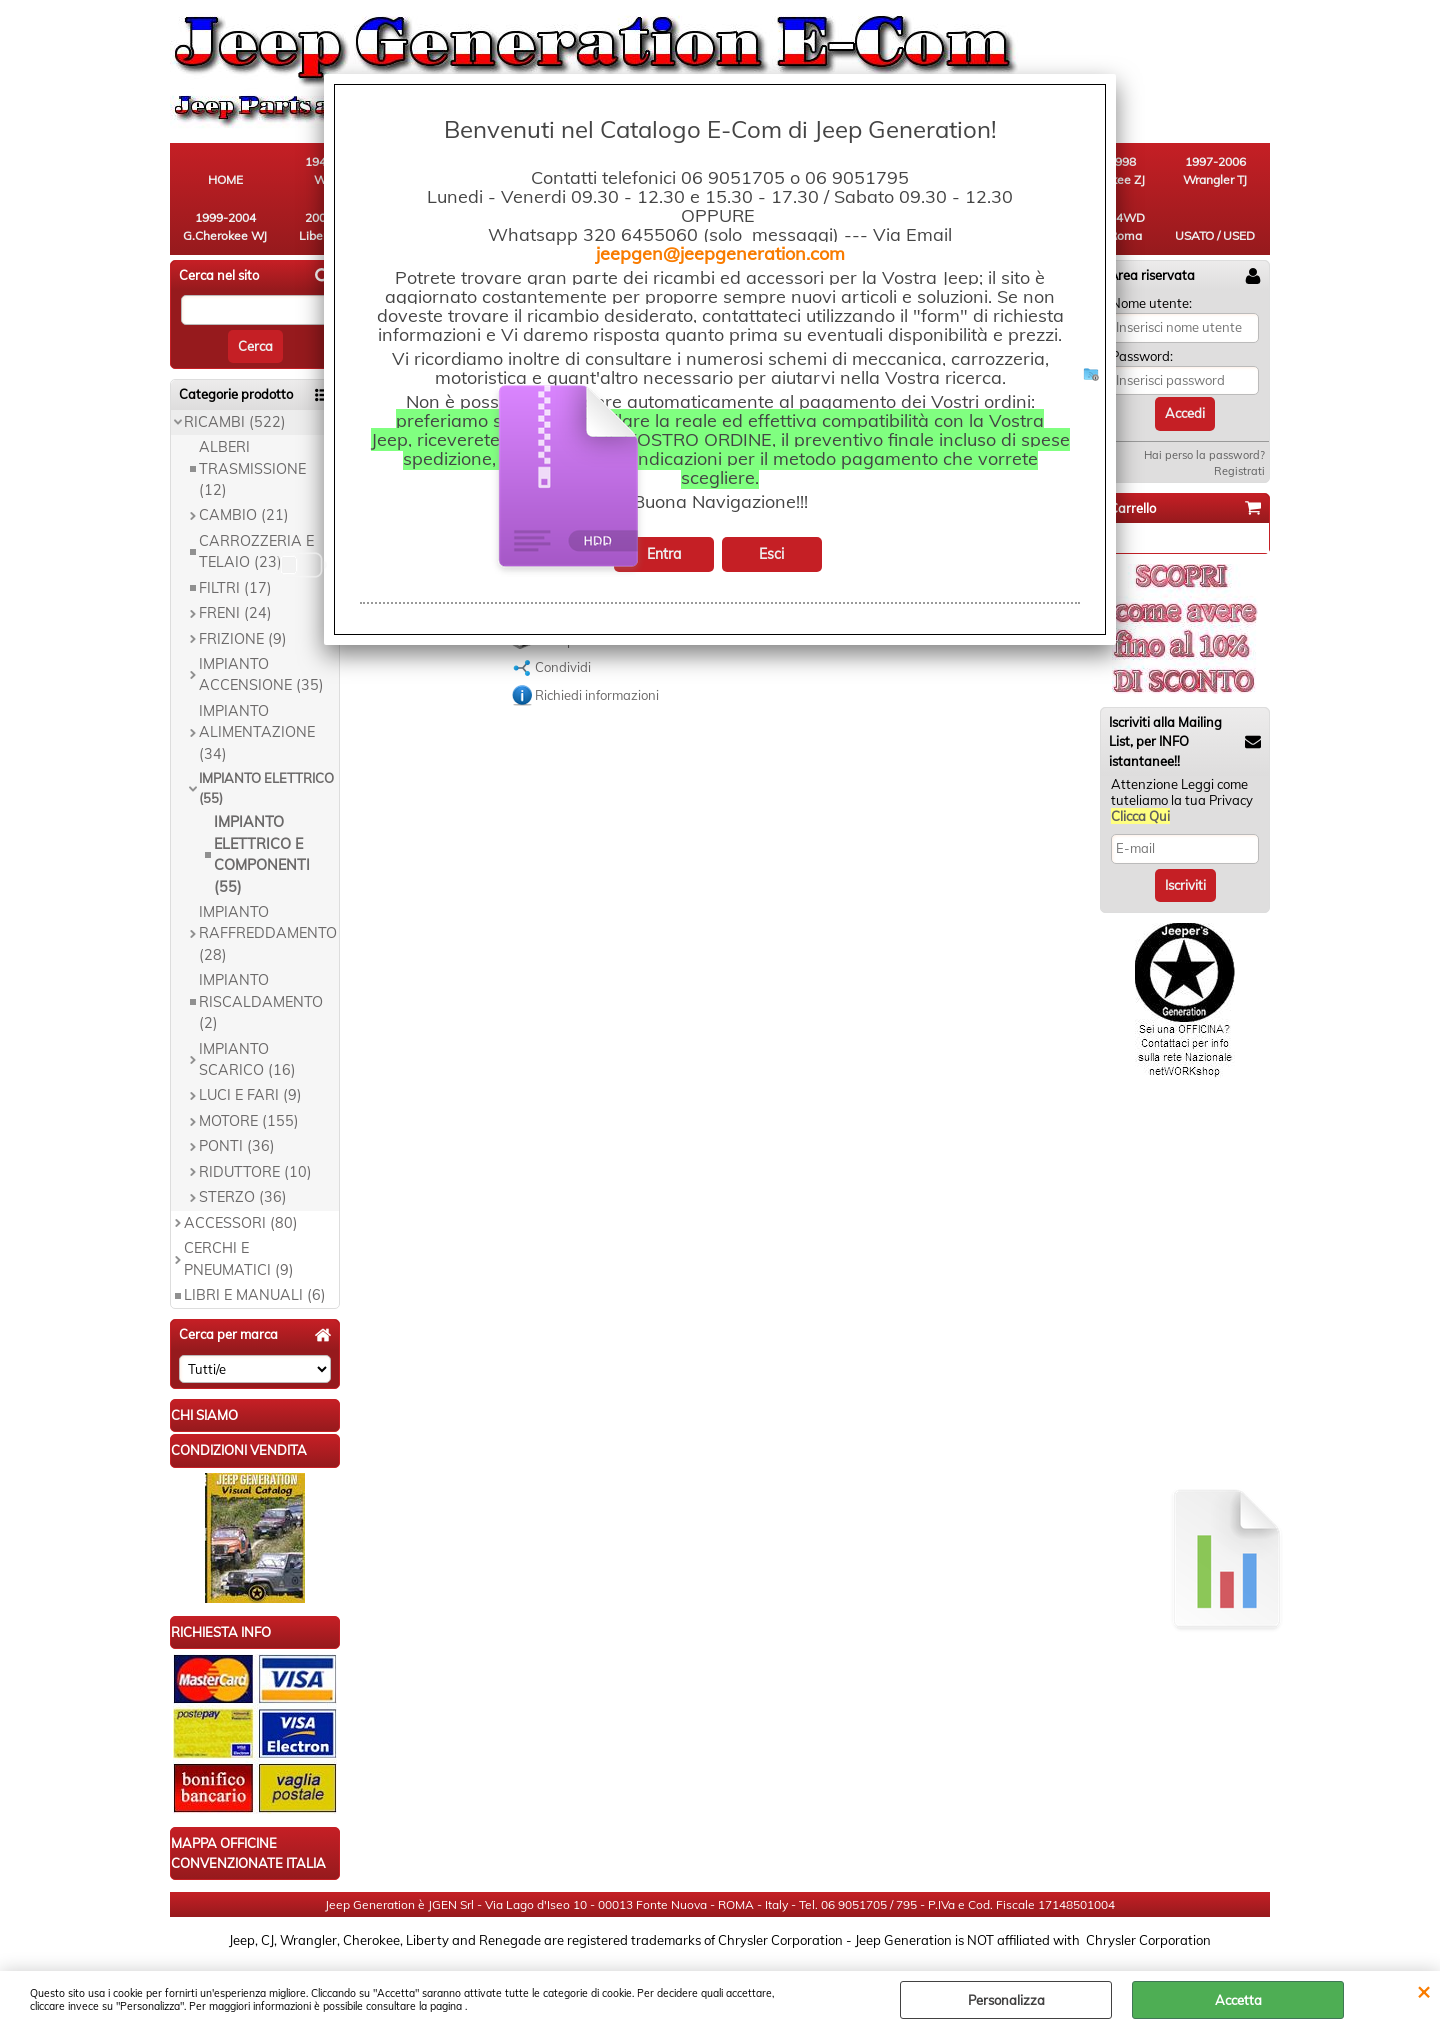 The height and width of the screenshot is (2029, 1440). I want to click on open an opendocument chart file, so click(1227, 1558).